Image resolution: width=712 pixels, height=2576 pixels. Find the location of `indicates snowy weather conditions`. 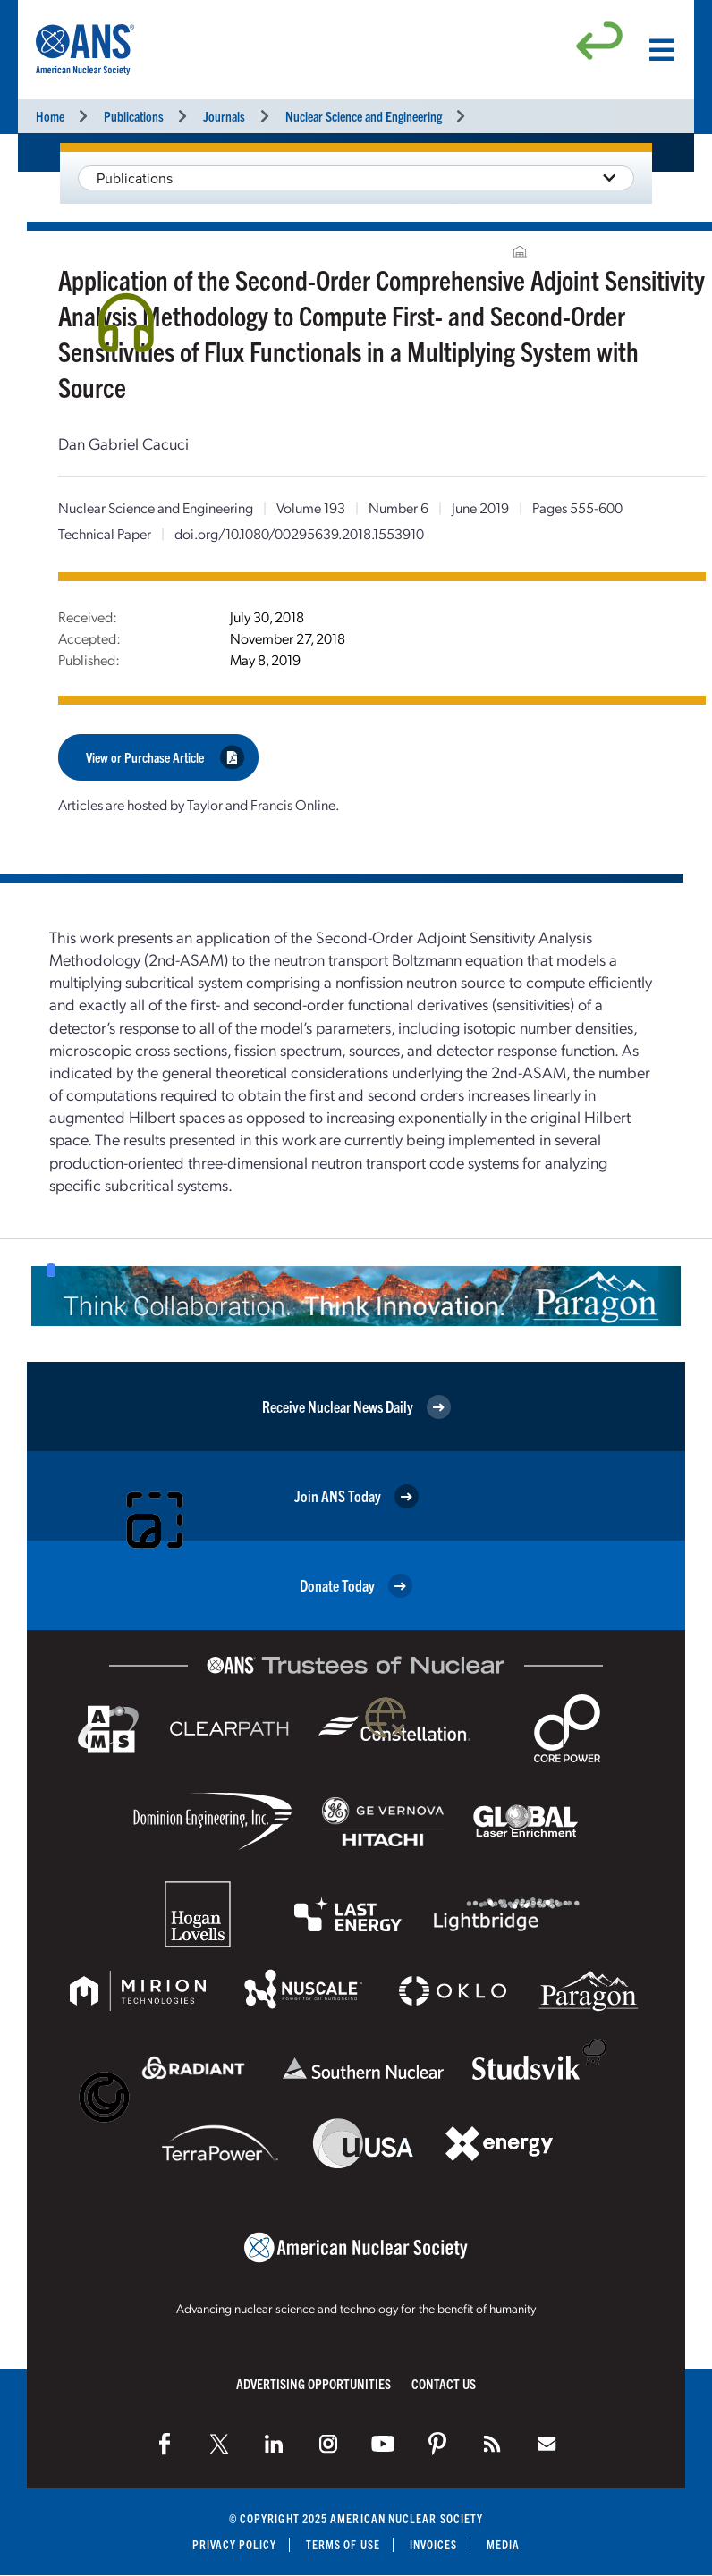

indicates snowy weather conditions is located at coordinates (594, 2051).